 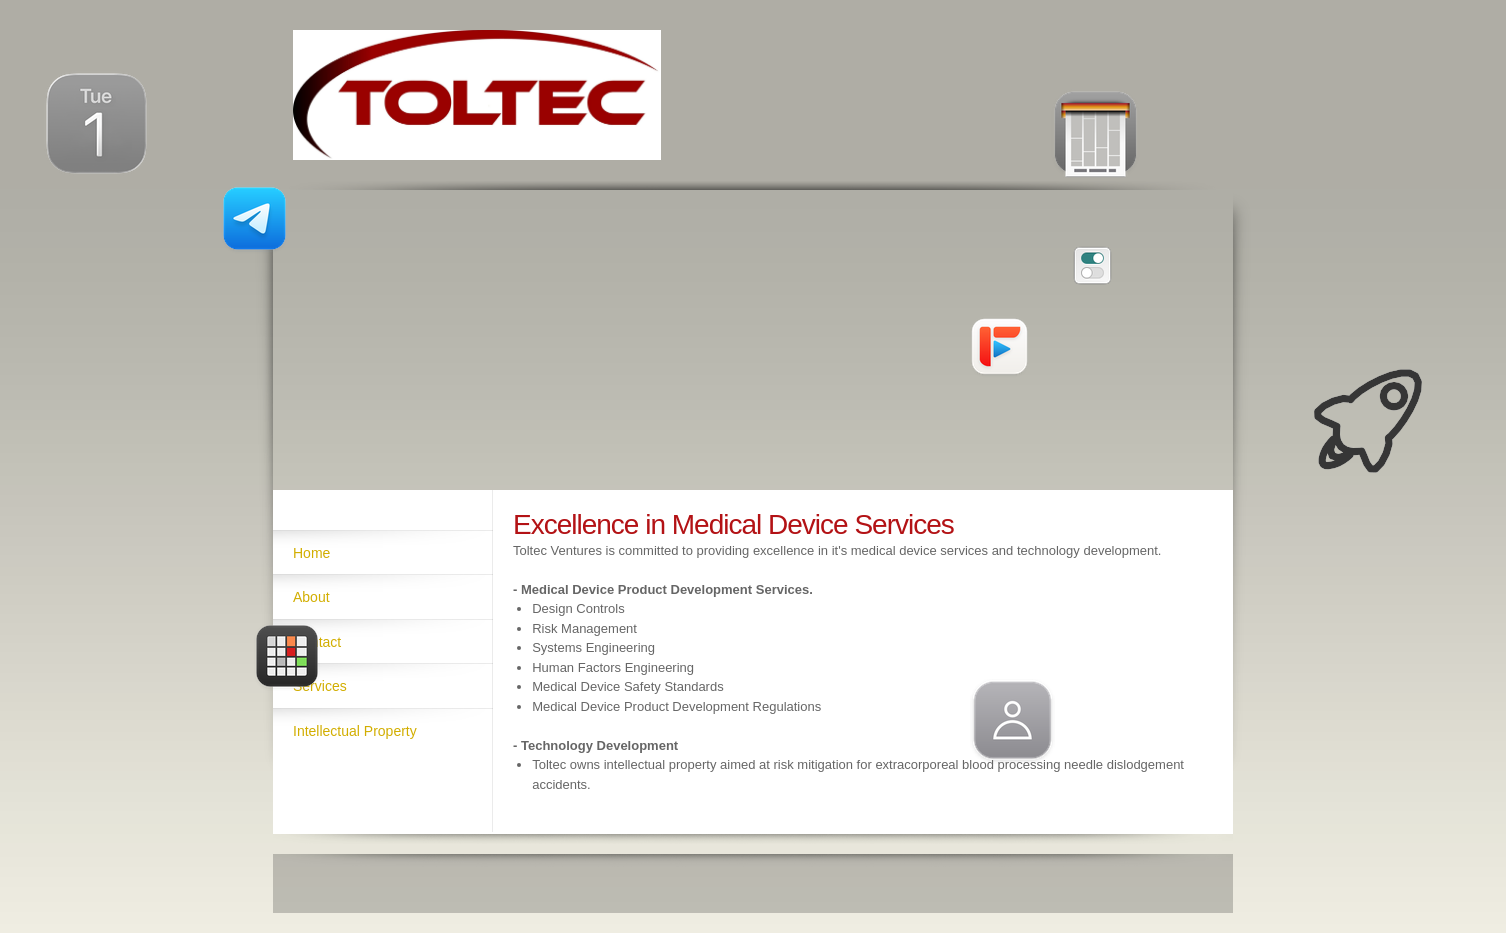 I want to click on open unity tweak tool settings, so click(x=1092, y=265).